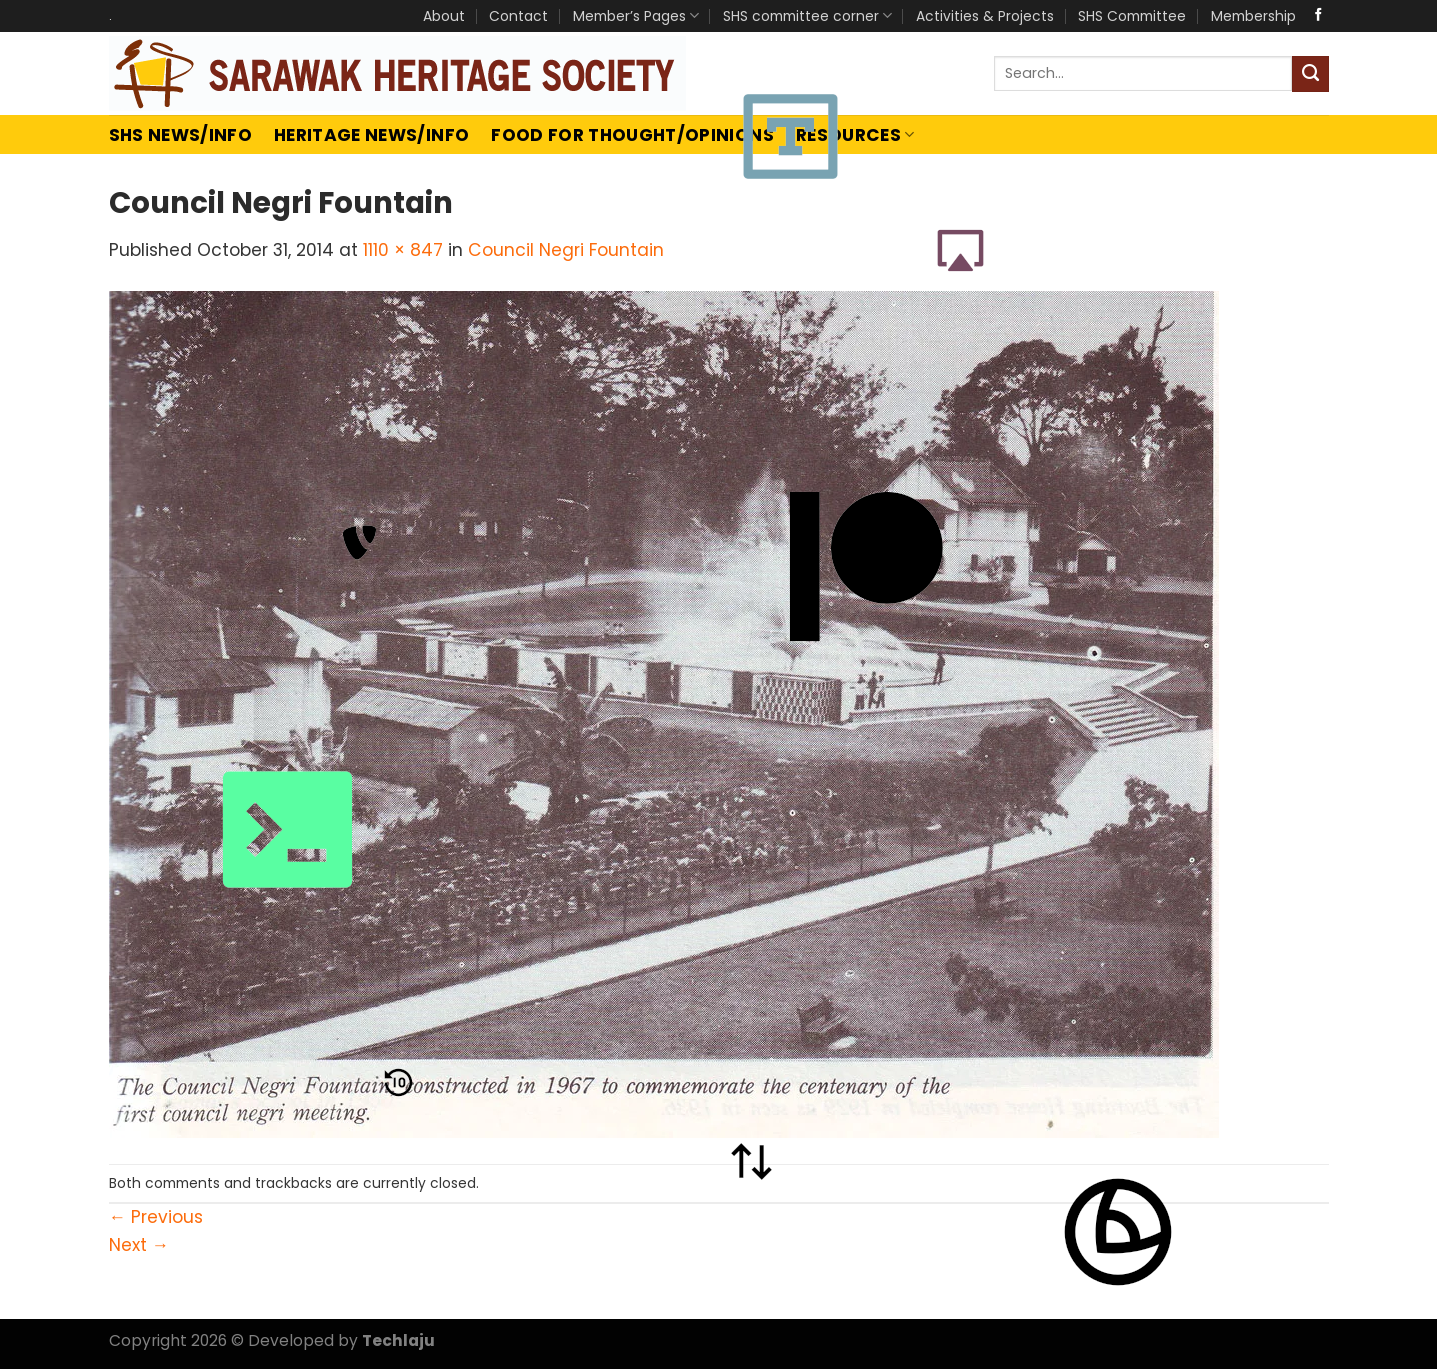 The height and width of the screenshot is (1369, 1437). Describe the element at coordinates (790, 136) in the screenshot. I see `insert a text snippet or template` at that location.